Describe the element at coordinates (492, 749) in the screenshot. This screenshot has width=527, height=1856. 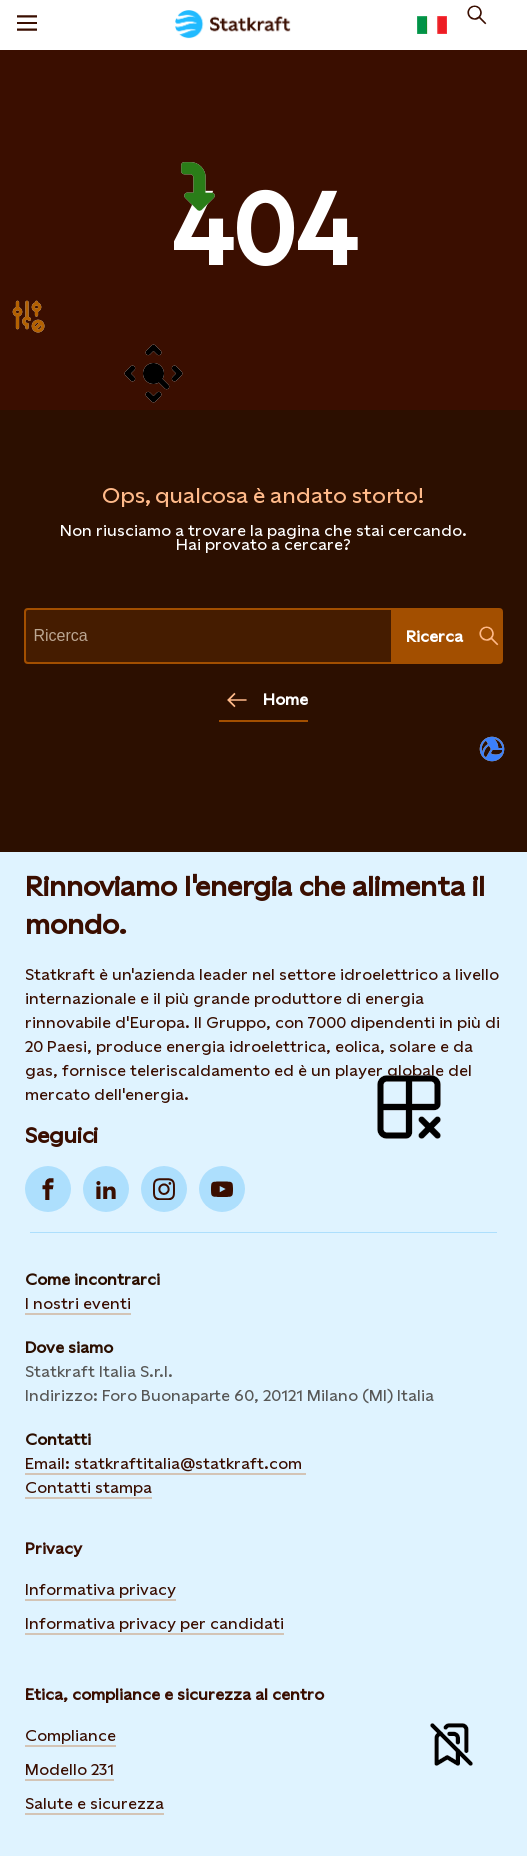
I see `access volleyball or beach sports content` at that location.